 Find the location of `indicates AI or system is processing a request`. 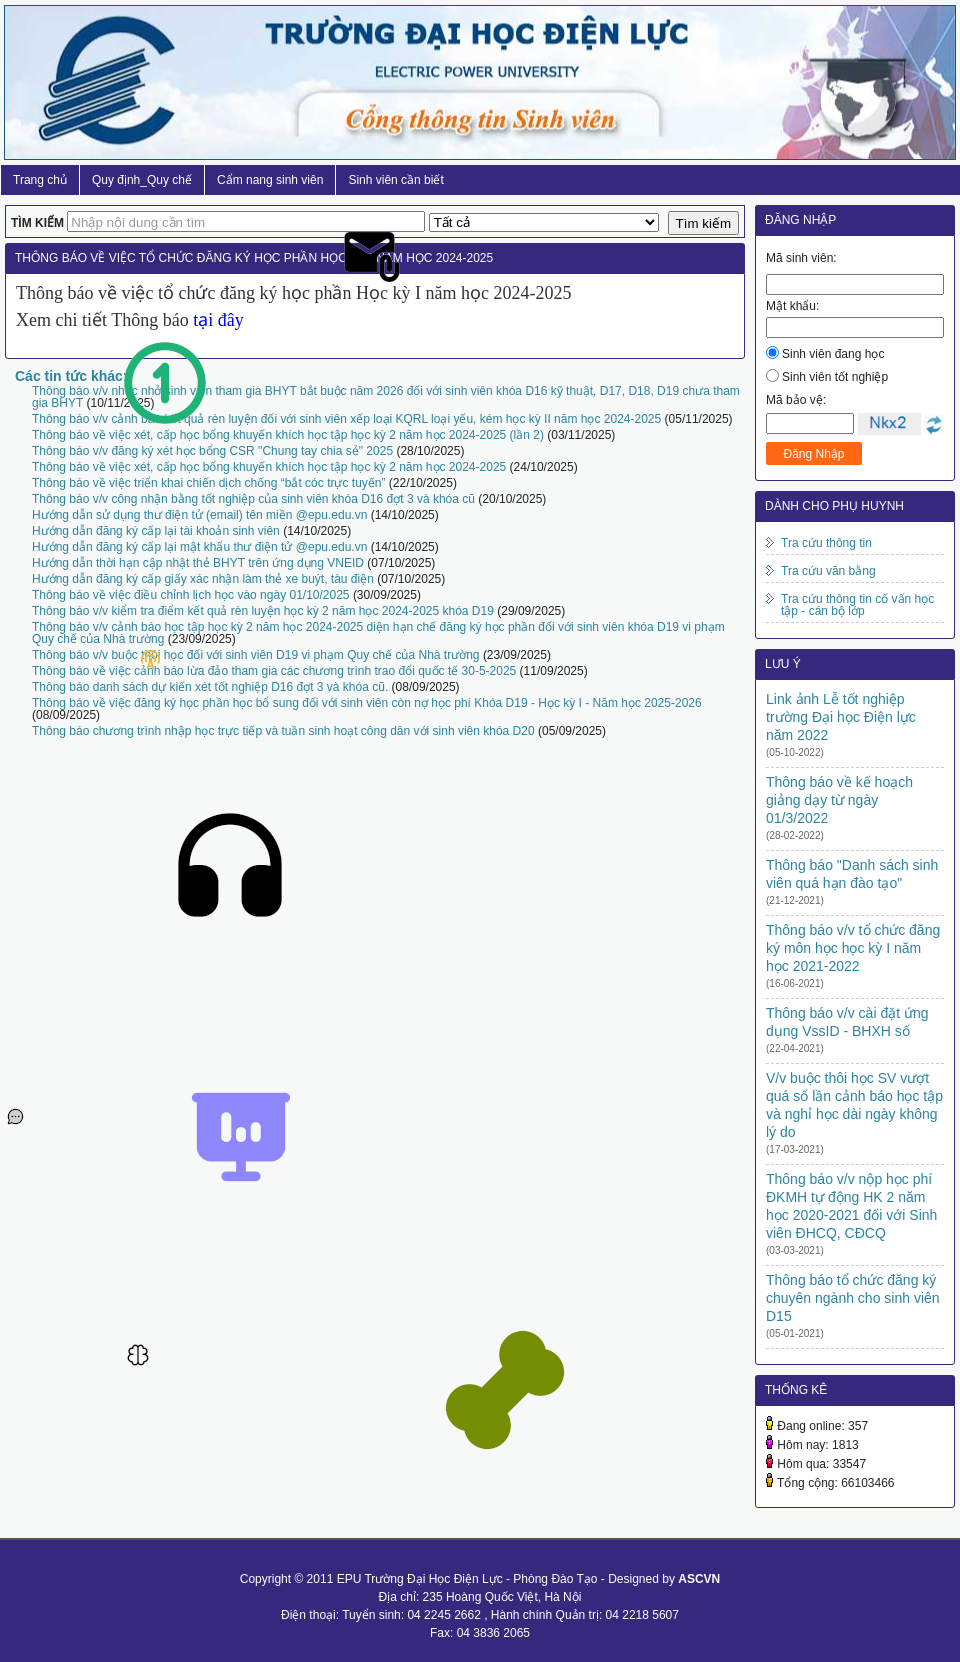

indicates AI or system is processing a request is located at coordinates (138, 1355).